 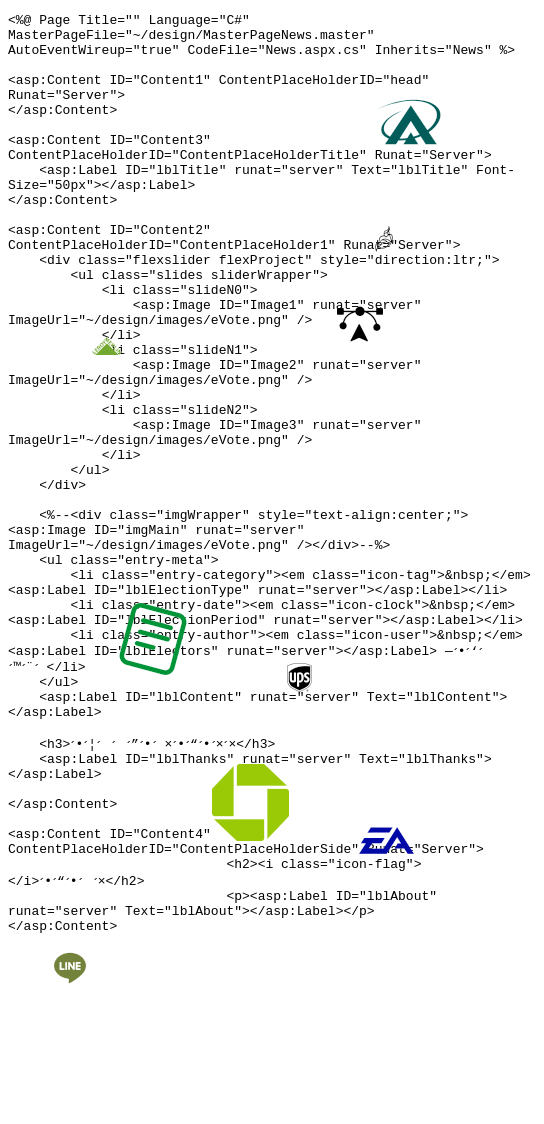 I want to click on UPS shipping and tracking services, so click(x=299, y=677).